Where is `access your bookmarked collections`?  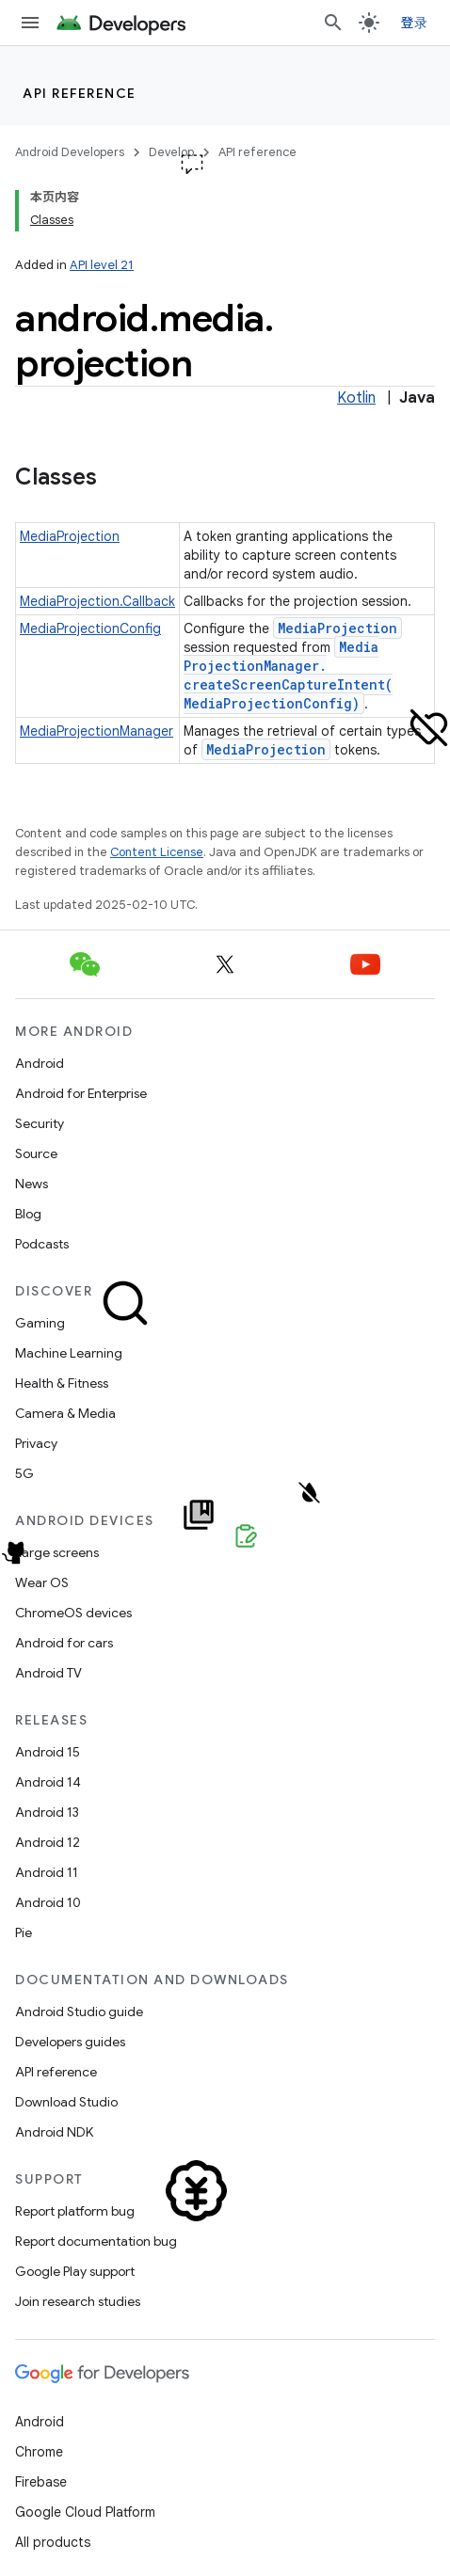
access your bookmarked collections is located at coordinates (199, 1515).